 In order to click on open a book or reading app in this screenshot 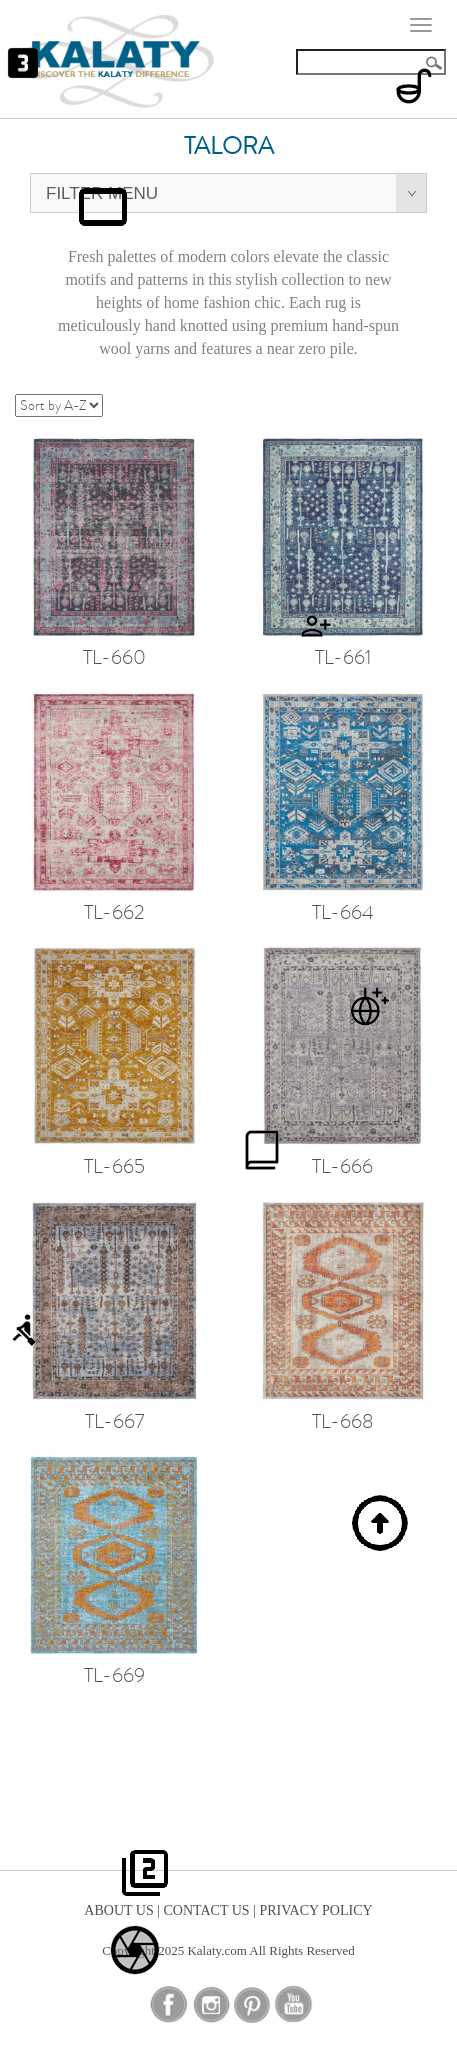, I will do `click(262, 1150)`.